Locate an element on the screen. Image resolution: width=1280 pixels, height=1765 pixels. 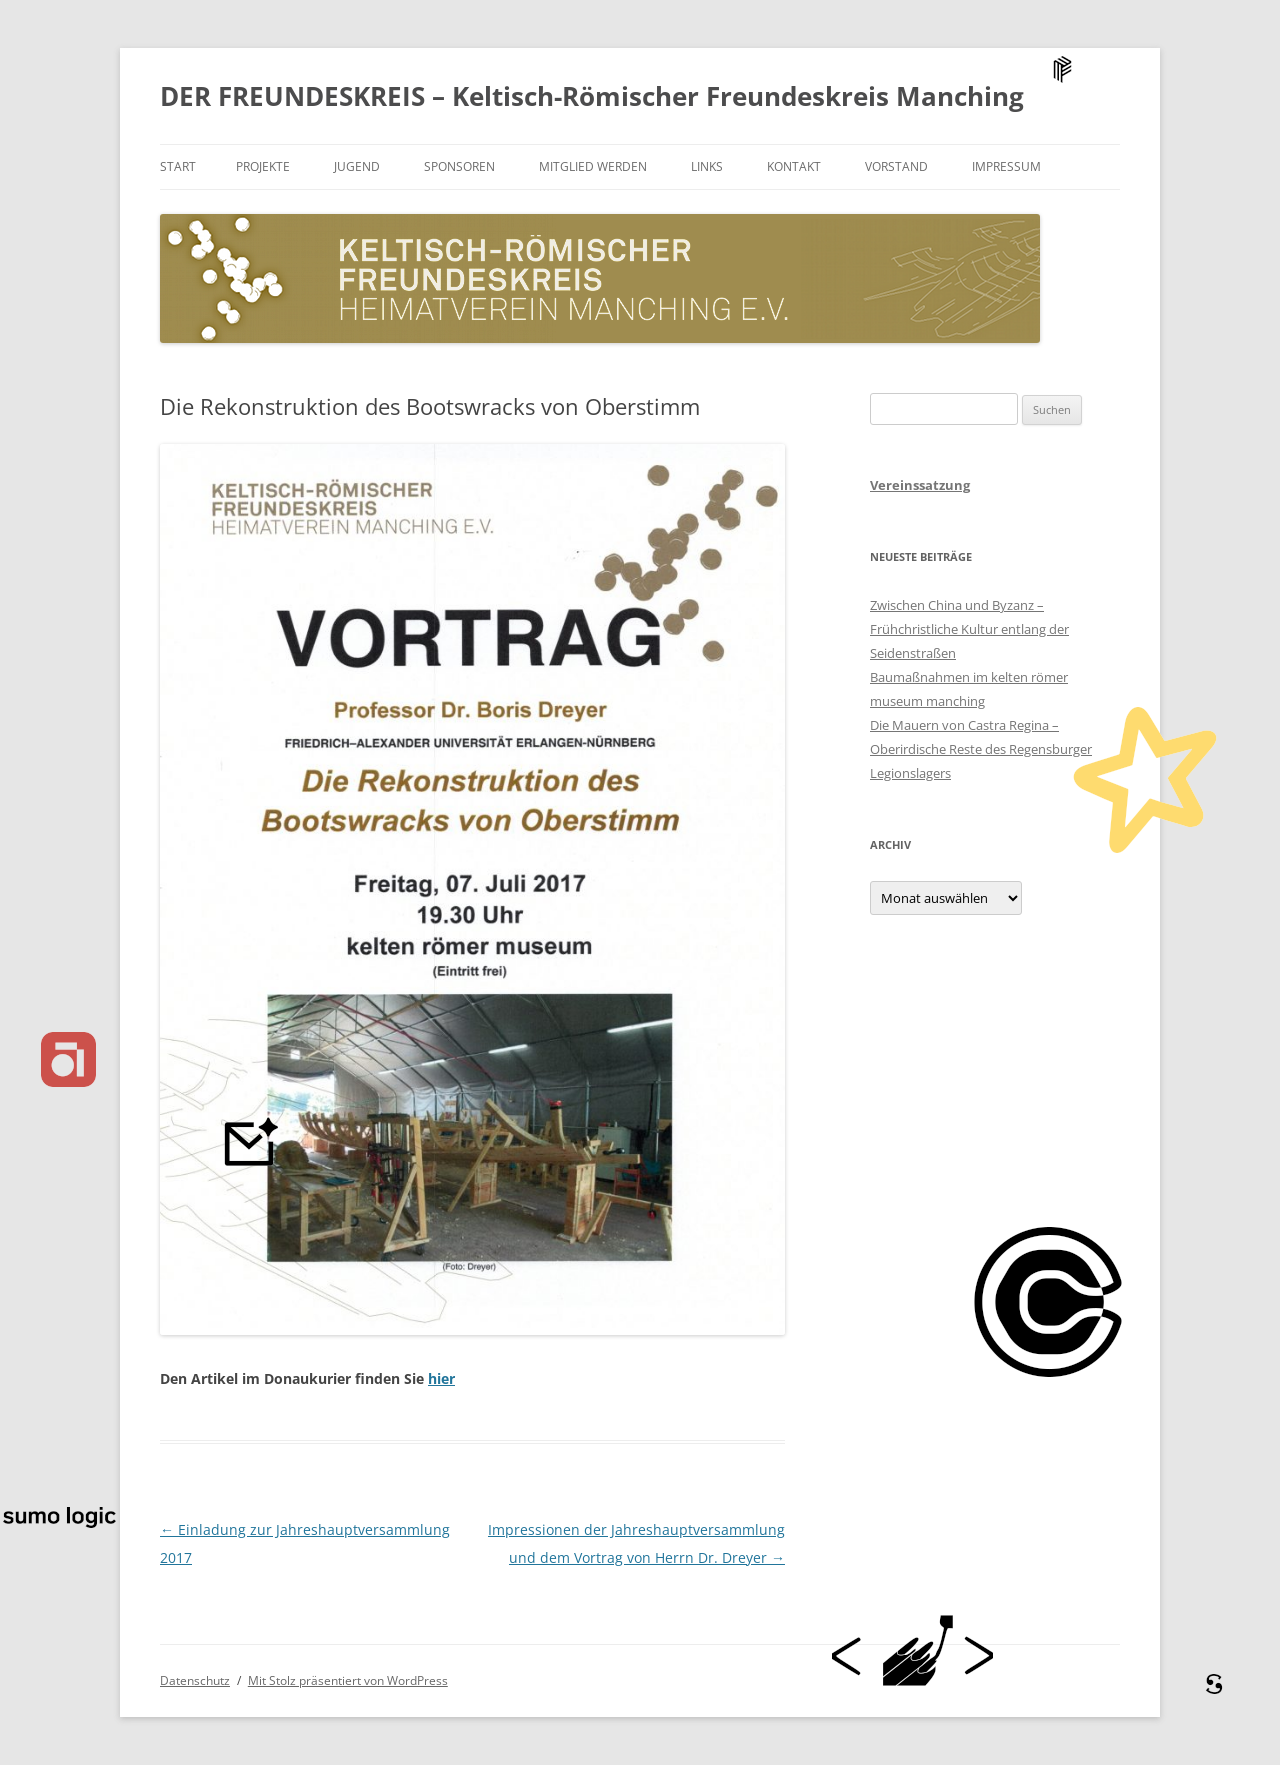
open the Anytype app is located at coordinates (68, 1059).